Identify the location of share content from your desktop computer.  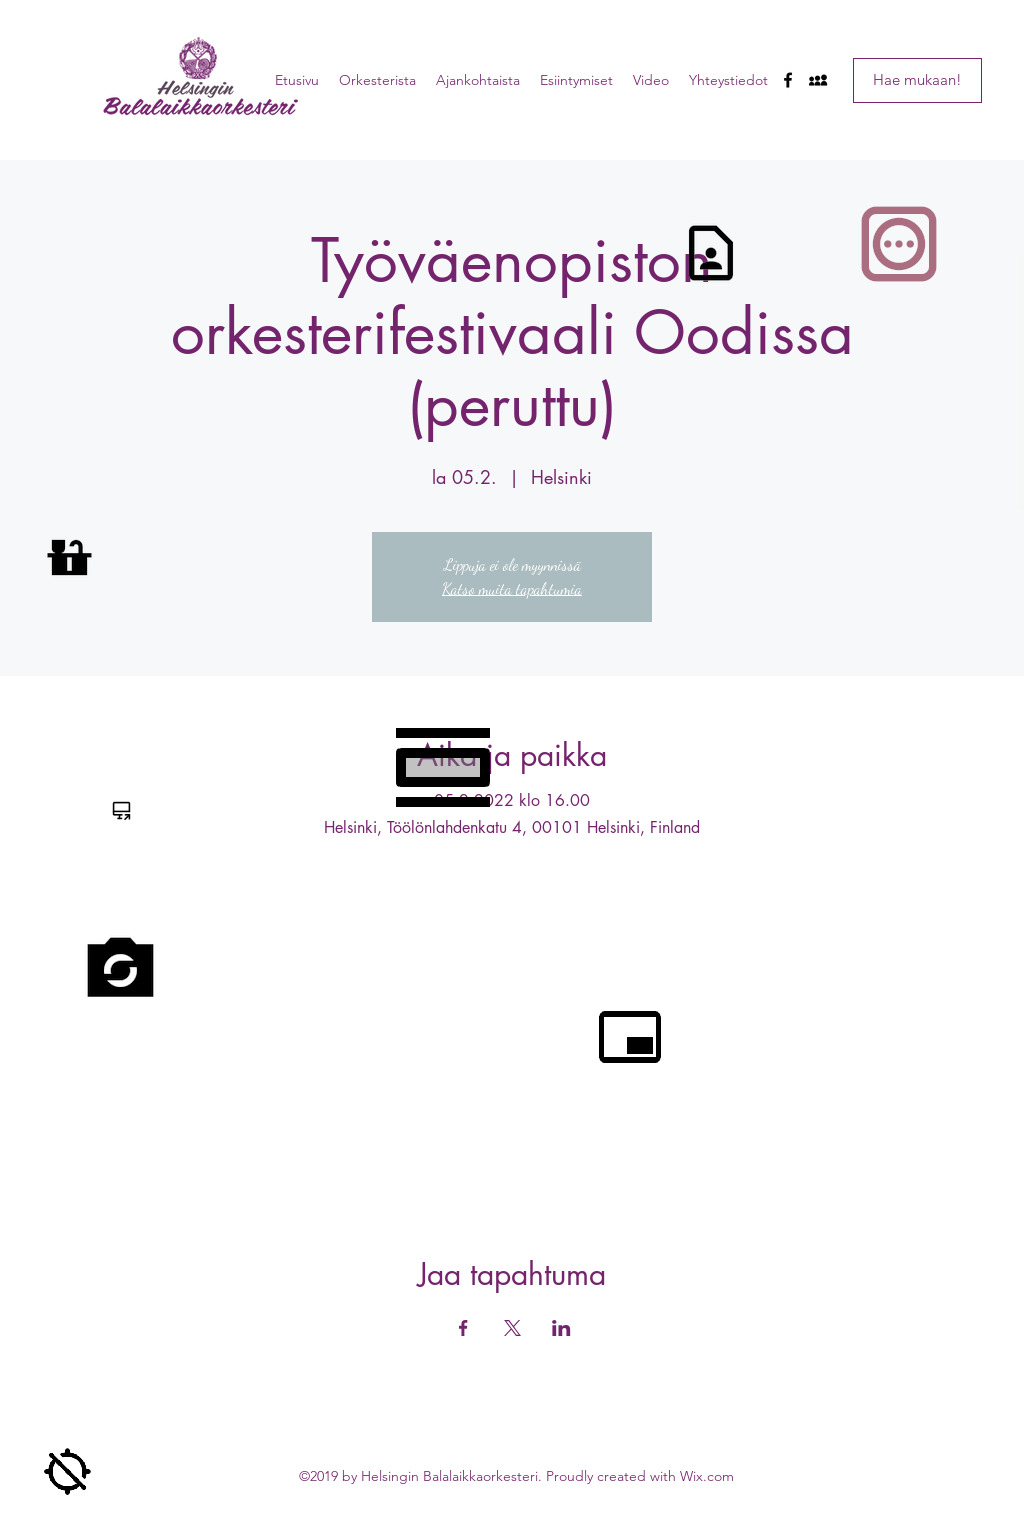
(121, 810).